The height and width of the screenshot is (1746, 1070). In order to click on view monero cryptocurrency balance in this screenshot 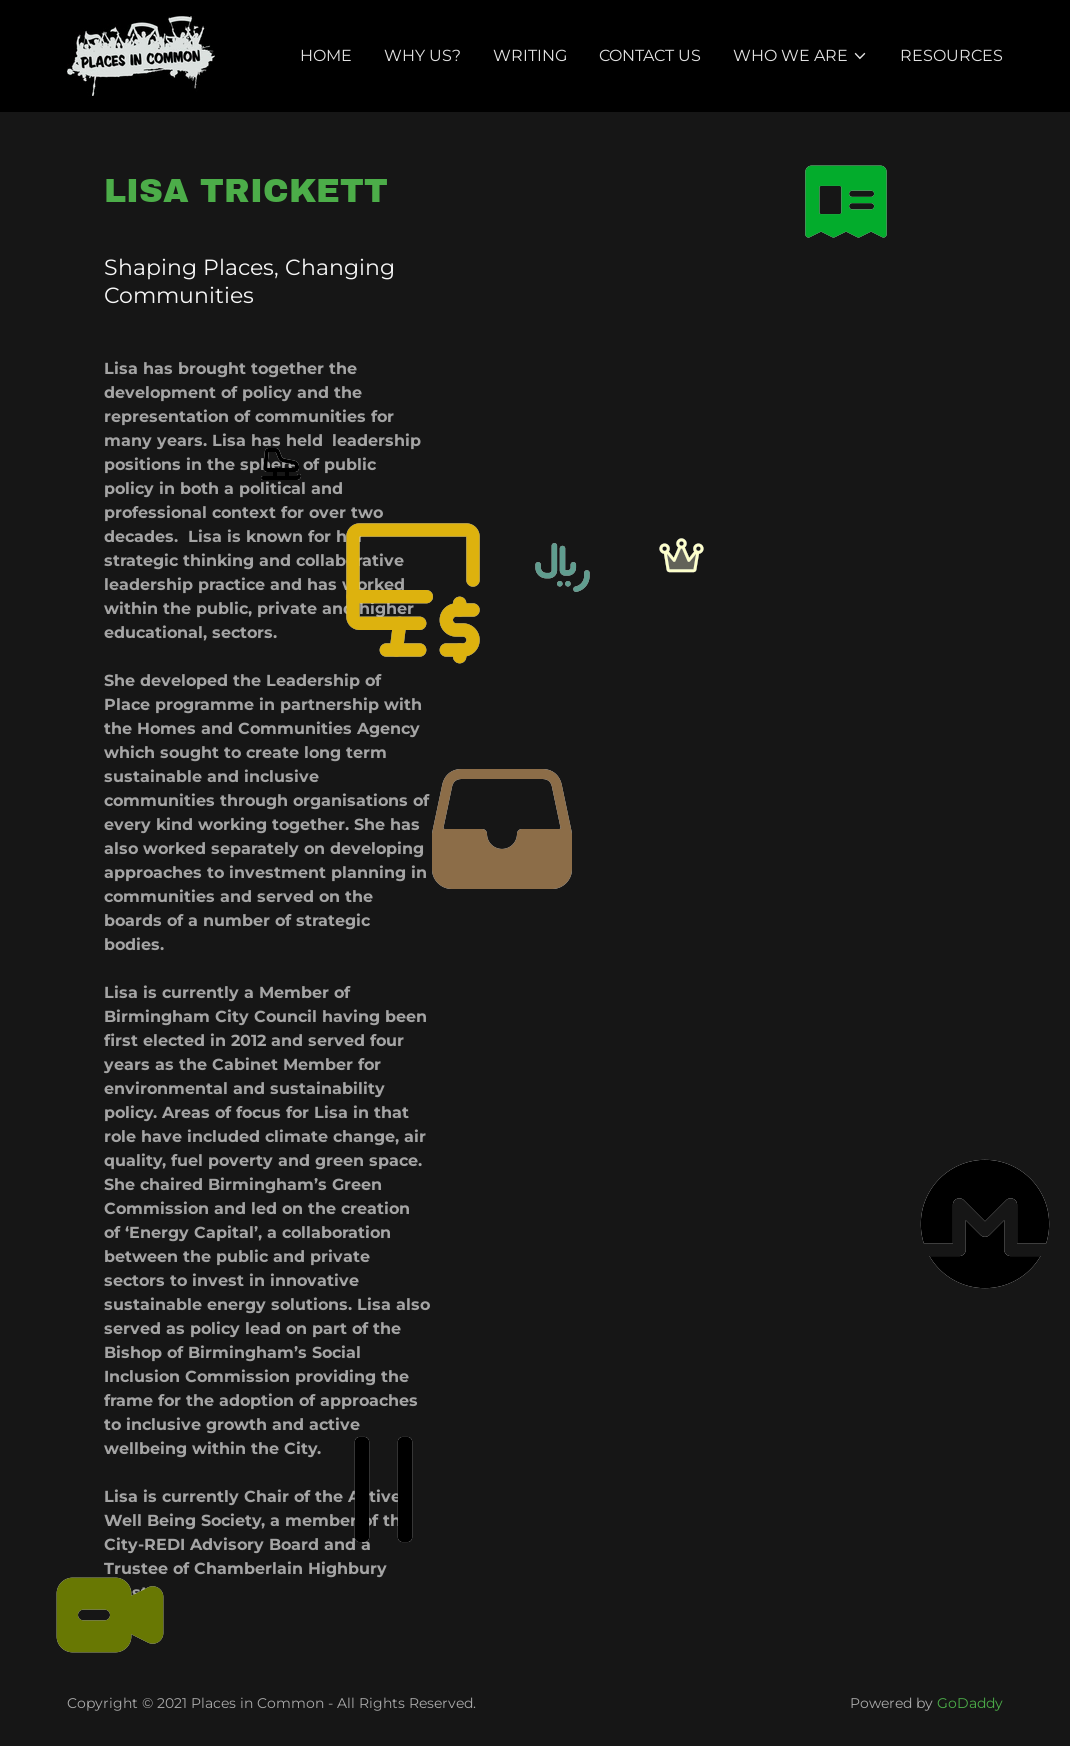, I will do `click(985, 1224)`.